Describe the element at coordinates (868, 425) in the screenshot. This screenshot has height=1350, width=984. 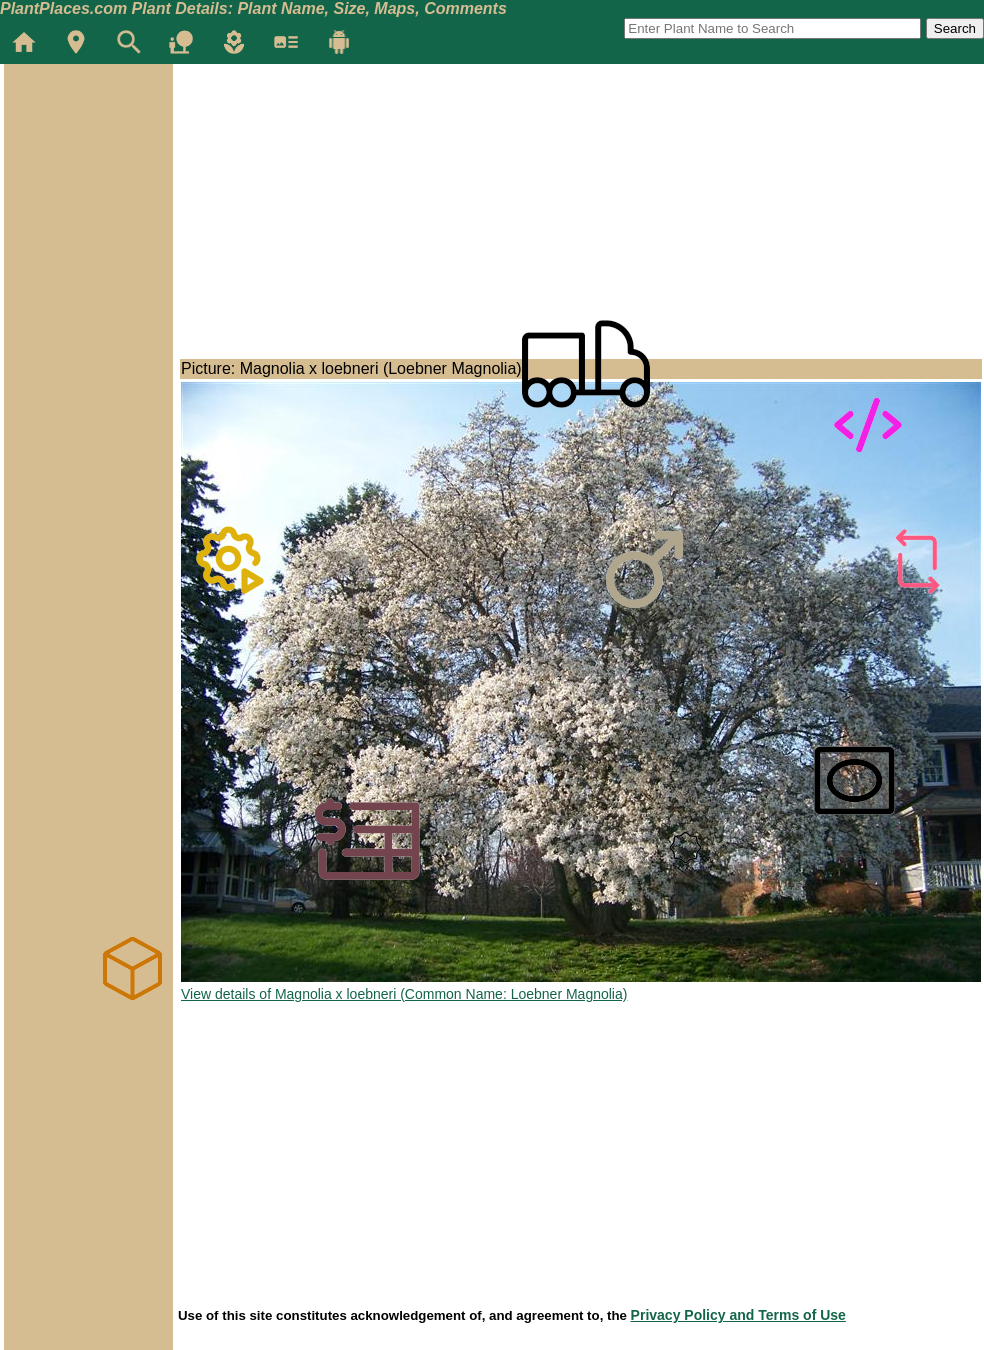
I see `view or edit source code` at that location.